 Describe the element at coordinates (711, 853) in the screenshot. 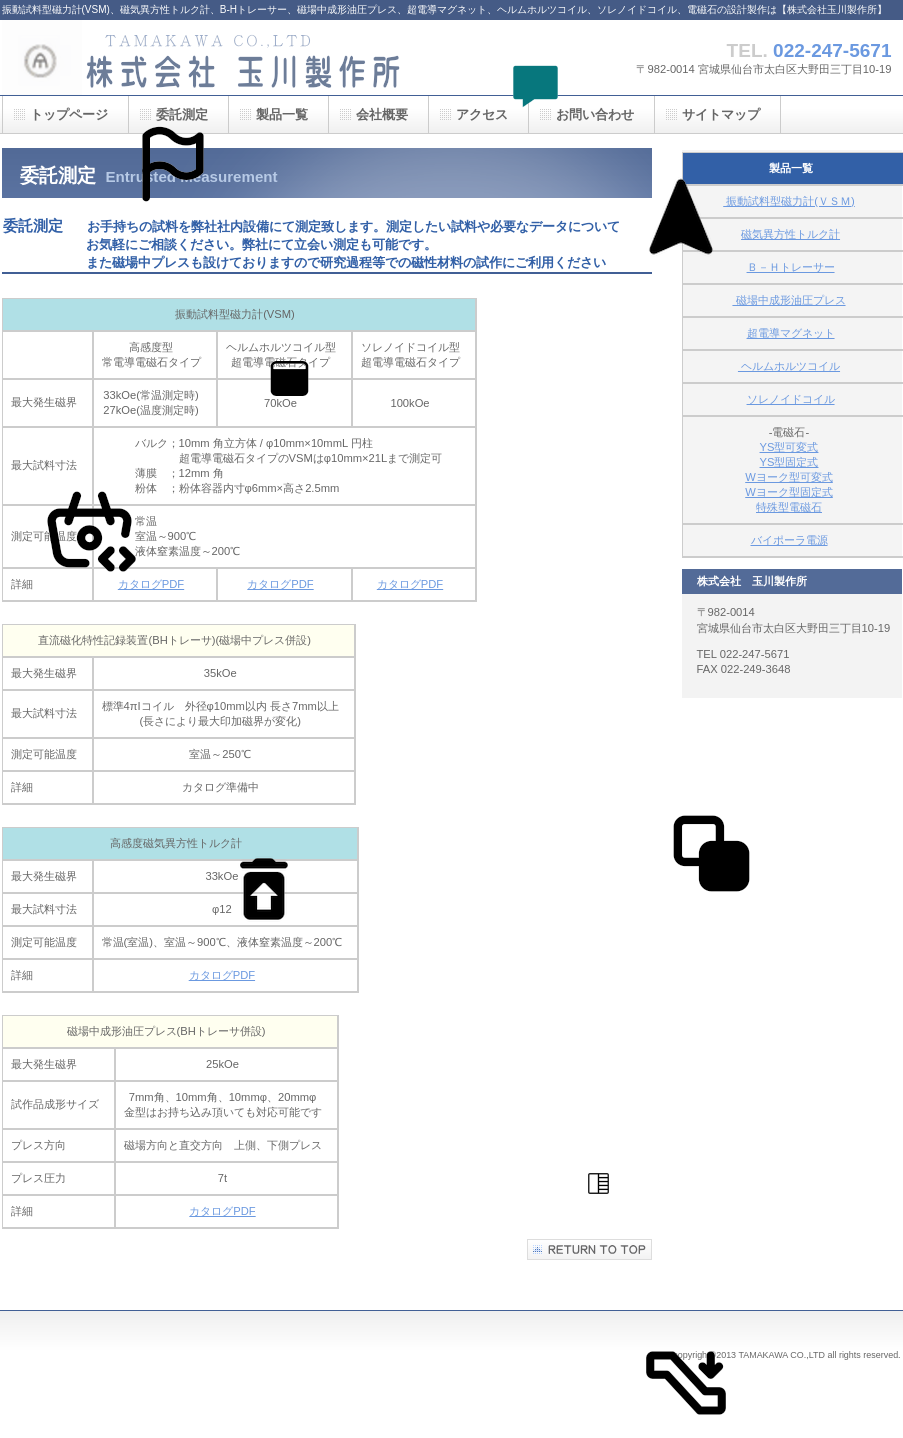

I see `copy to clipboard` at that location.